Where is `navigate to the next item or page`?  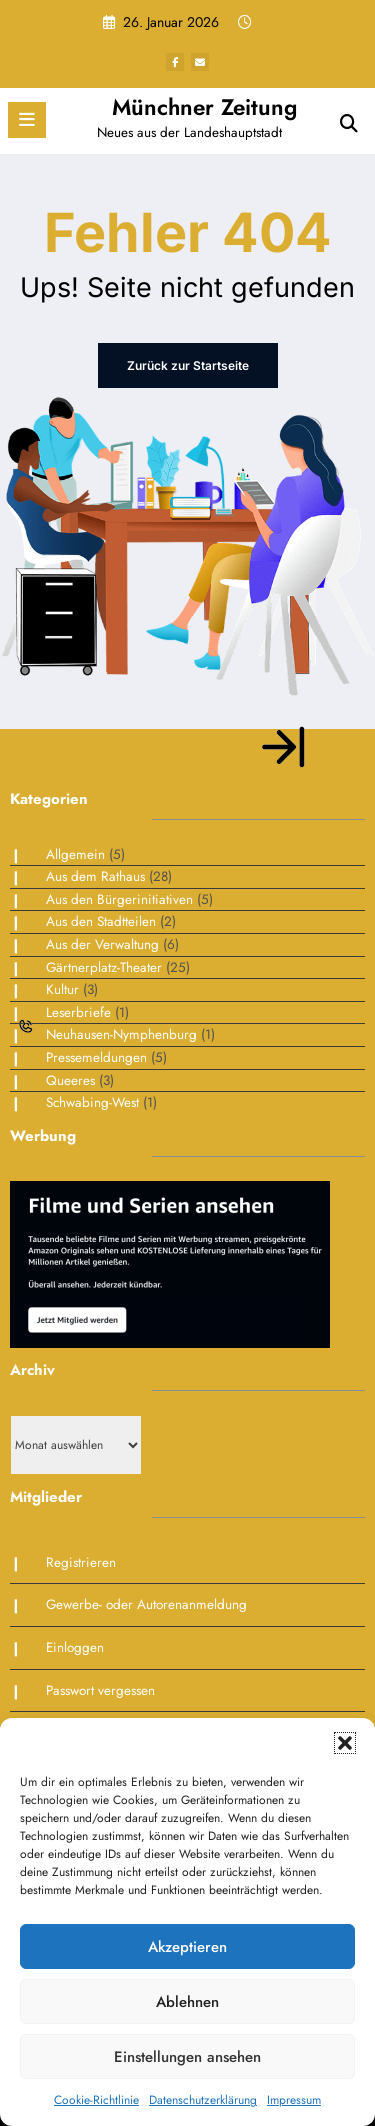
navigate to the next item or page is located at coordinates (284, 747).